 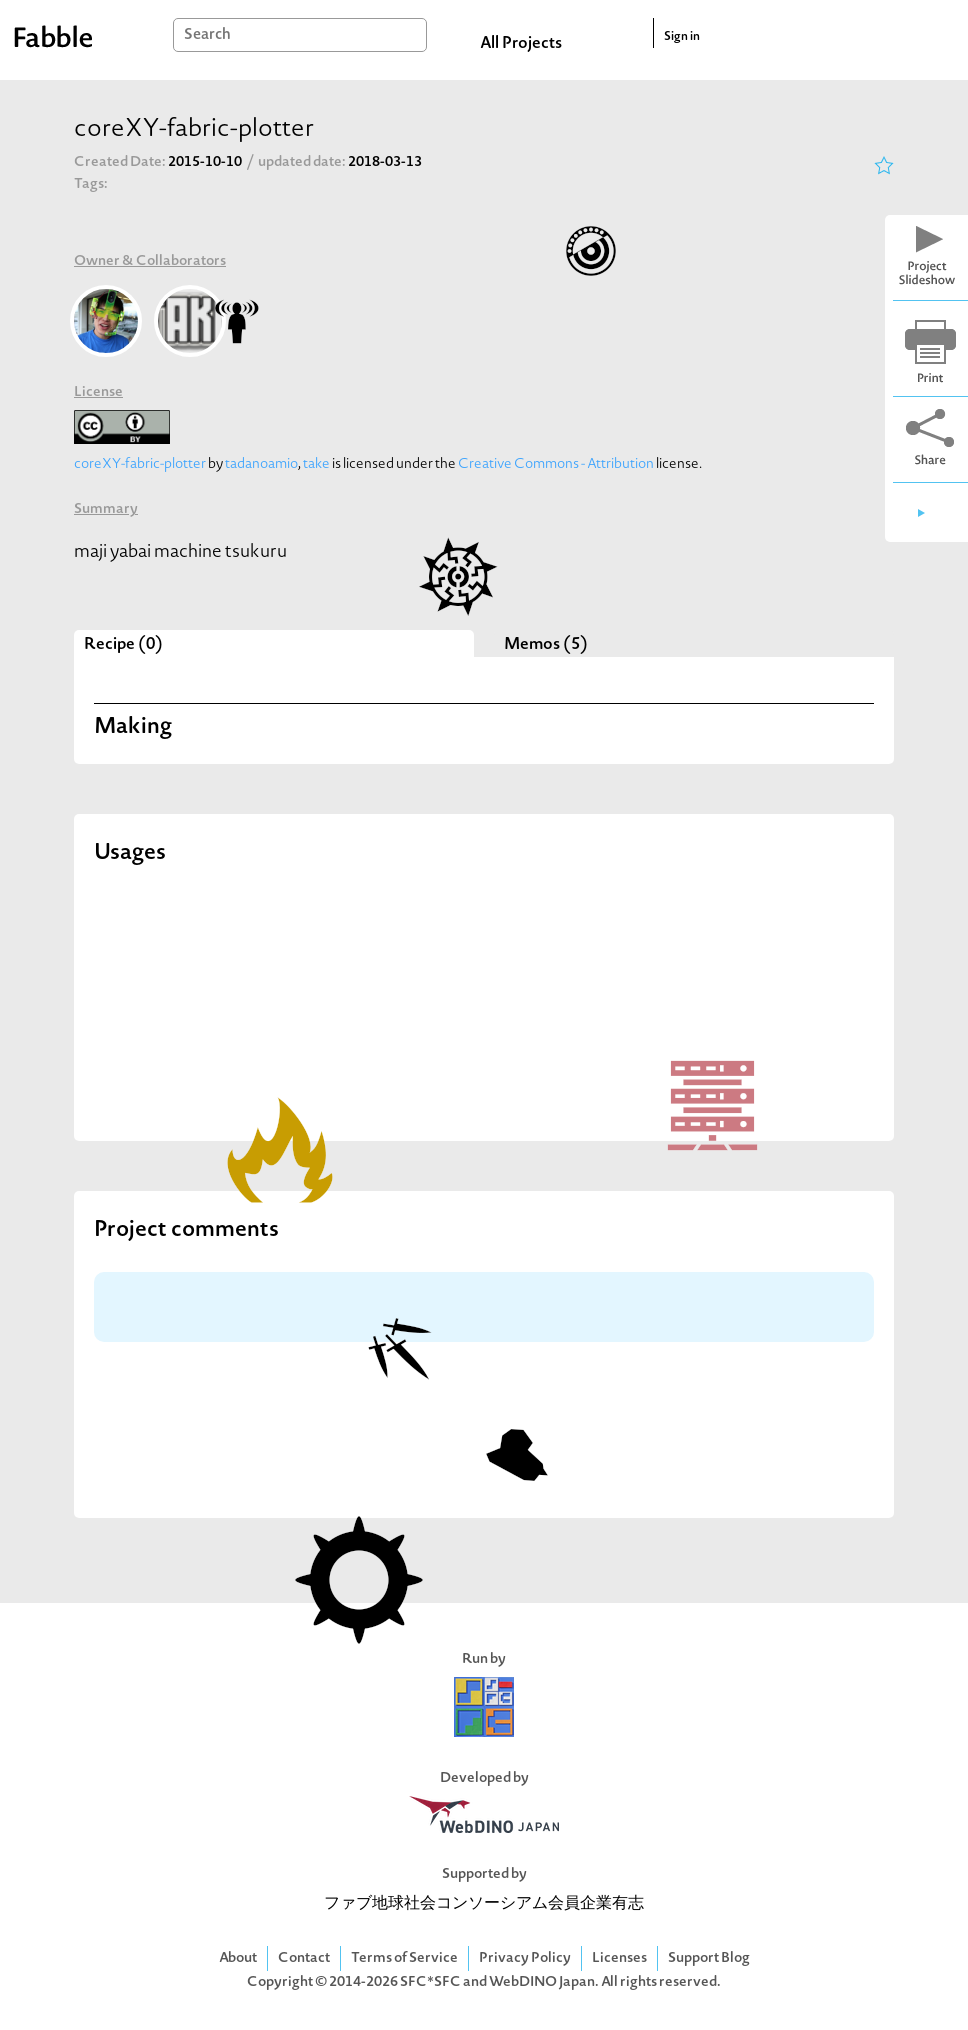 I want to click on a trap or hazard element in a game, so click(x=458, y=576).